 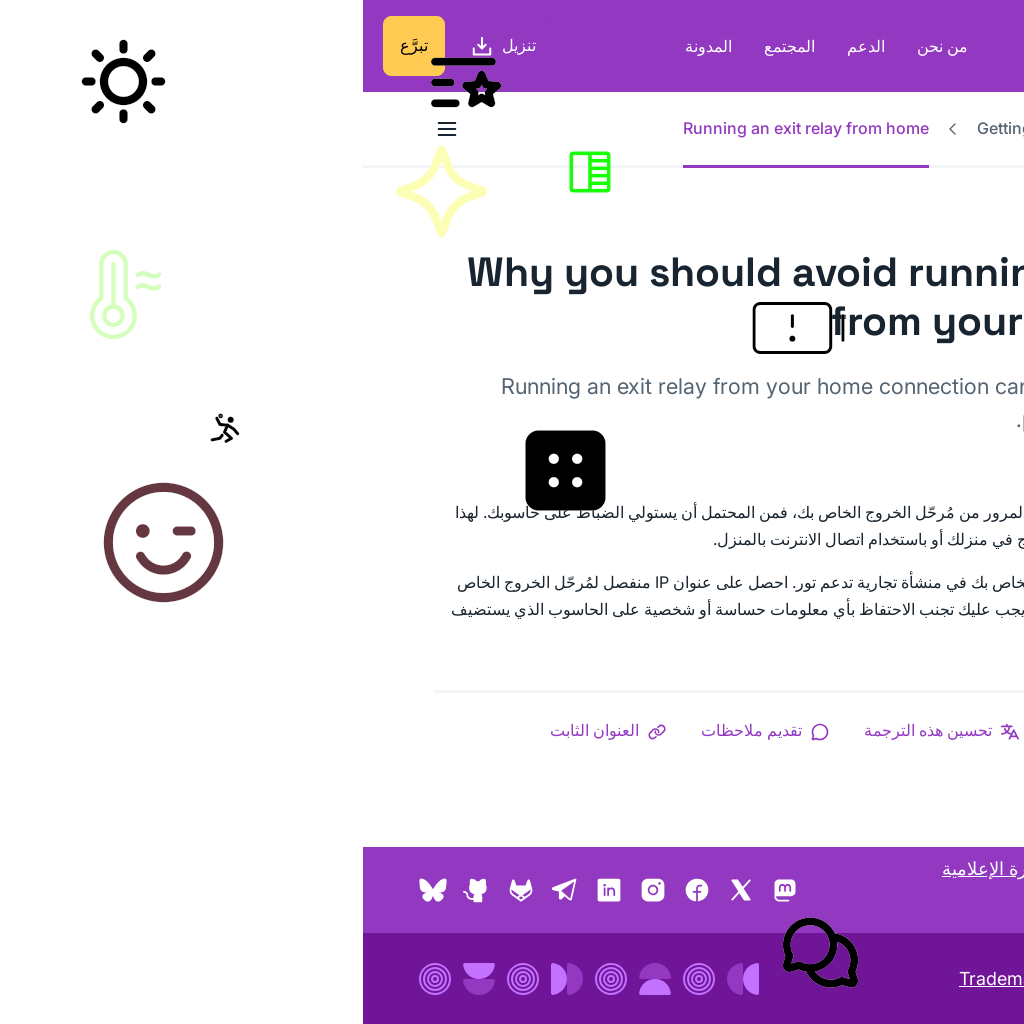 What do you see at coordinates (116, 294) in the screenshot?
I see `indicates high temperature or heat warning` at bounding box center [116, 294].